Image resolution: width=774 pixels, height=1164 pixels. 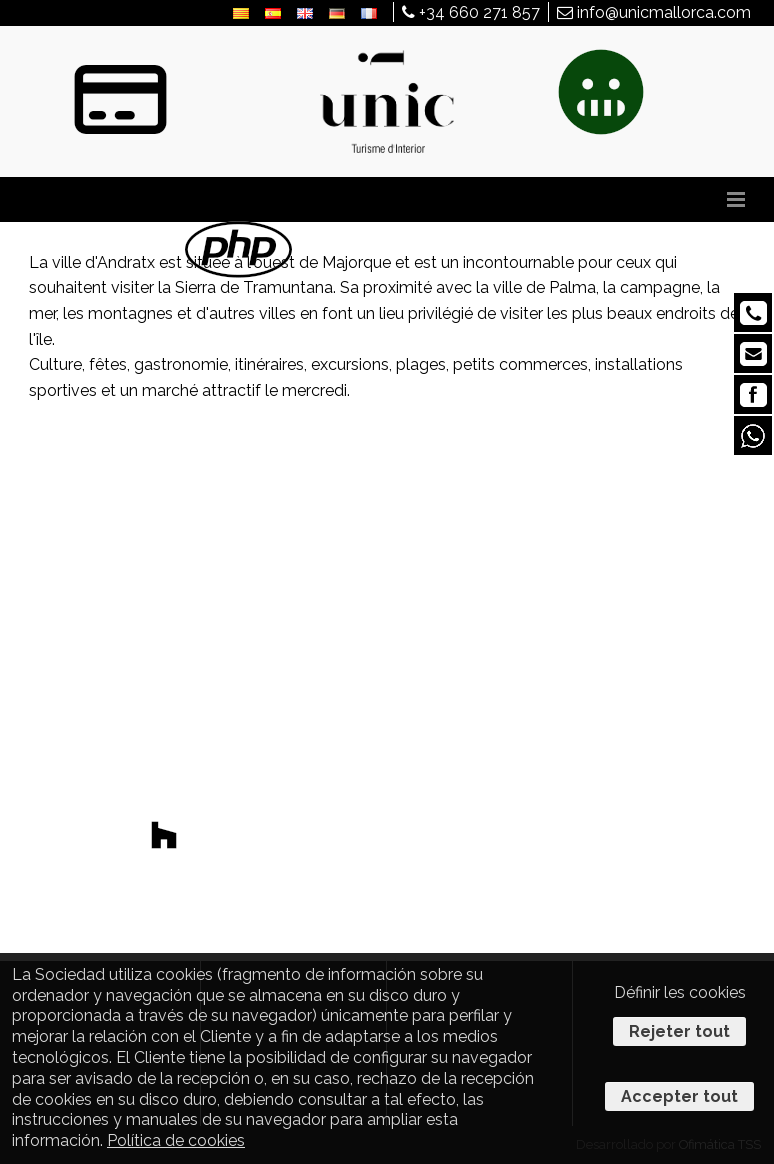 What do you see at coordinates (601, 92) in the screenshot?
I see `indicates an awkward or uncomfortable situation` at bounding box center [601, 92].